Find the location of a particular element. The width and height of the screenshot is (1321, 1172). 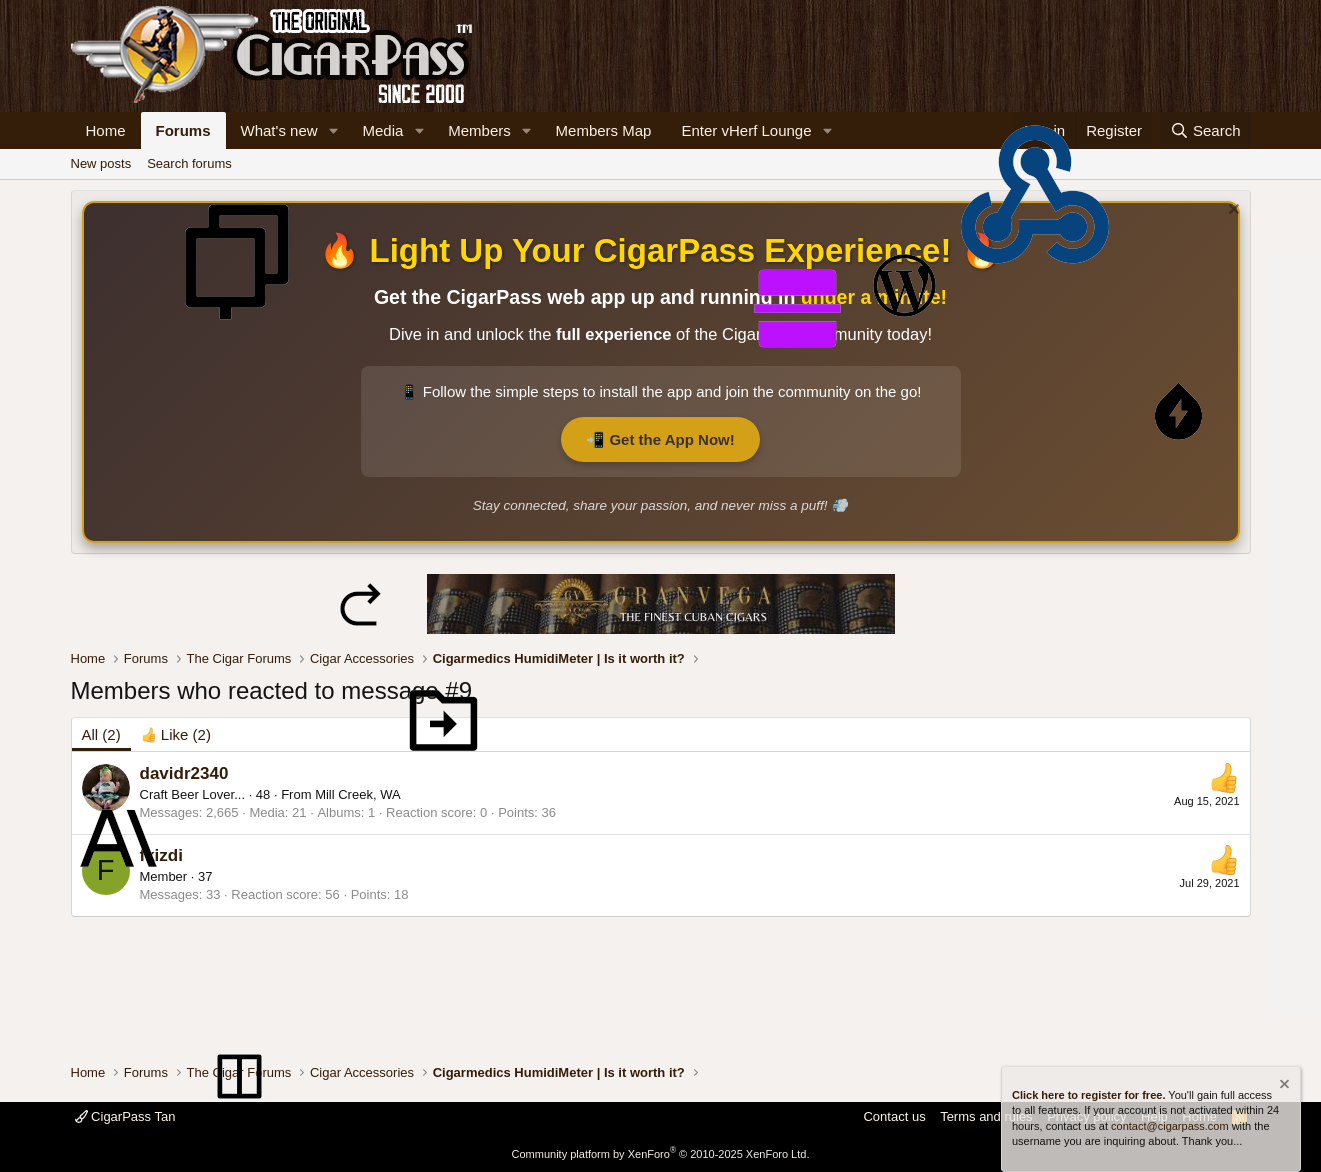

redo last action is located at coordinates (359, 606).